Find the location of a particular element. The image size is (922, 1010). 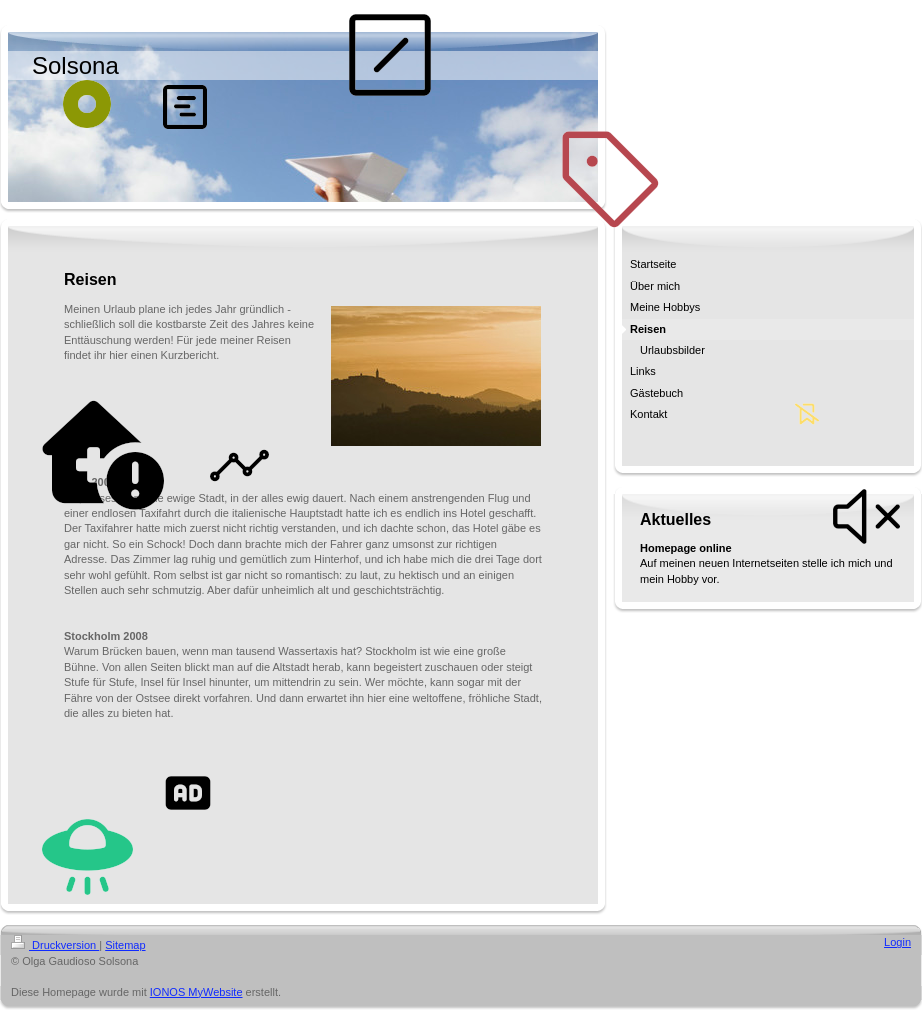

indicates an ignored file in a diff view is located at coordinates (390, 55).